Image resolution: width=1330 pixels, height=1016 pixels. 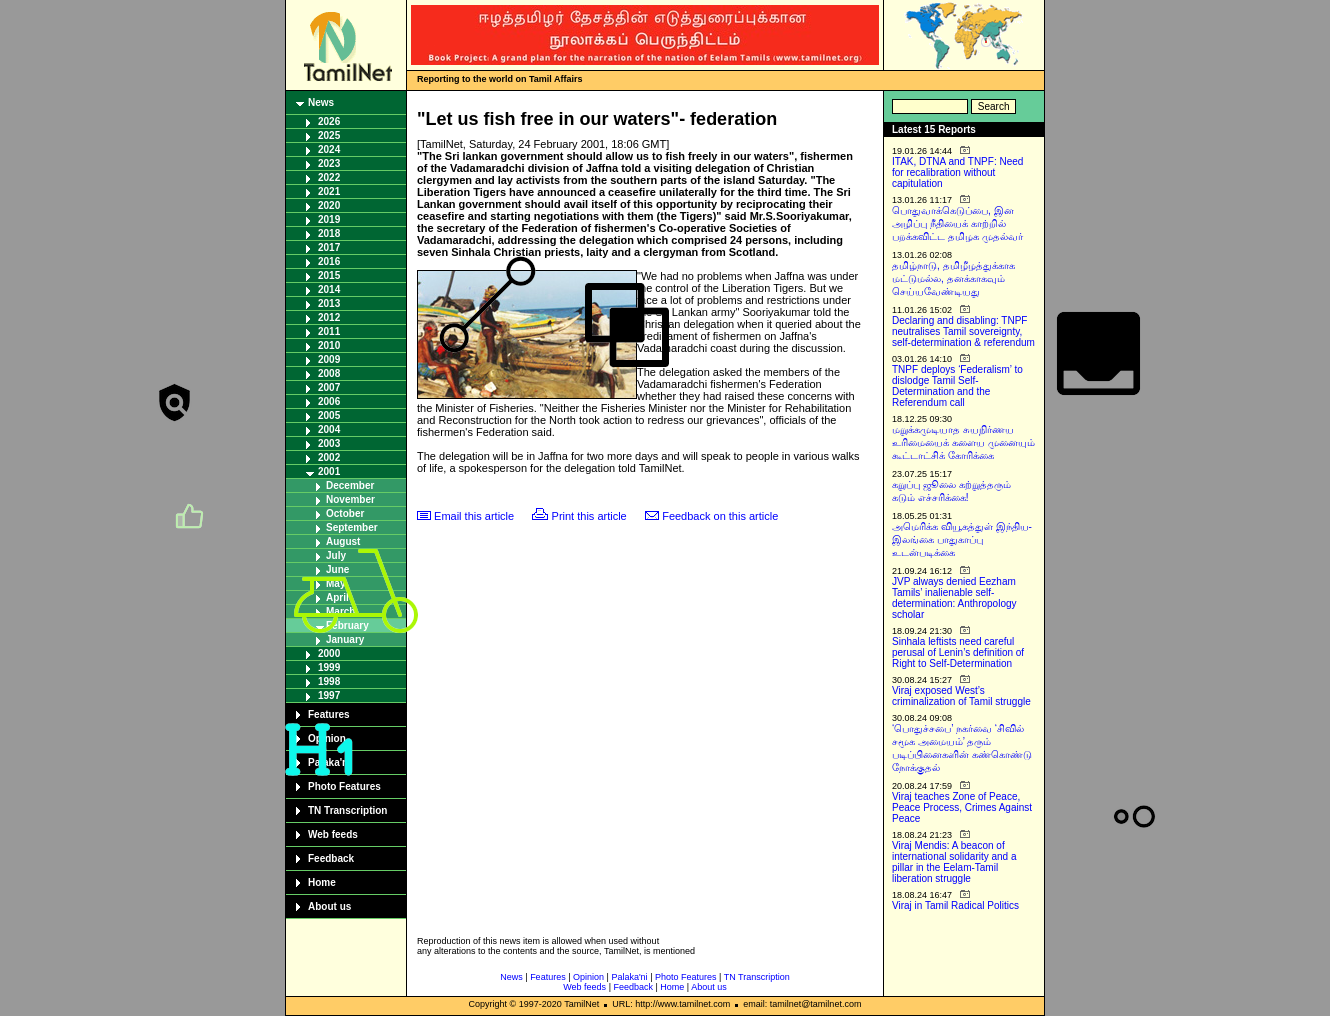 I want to click on like or approve content, so click(x=189, y=517).